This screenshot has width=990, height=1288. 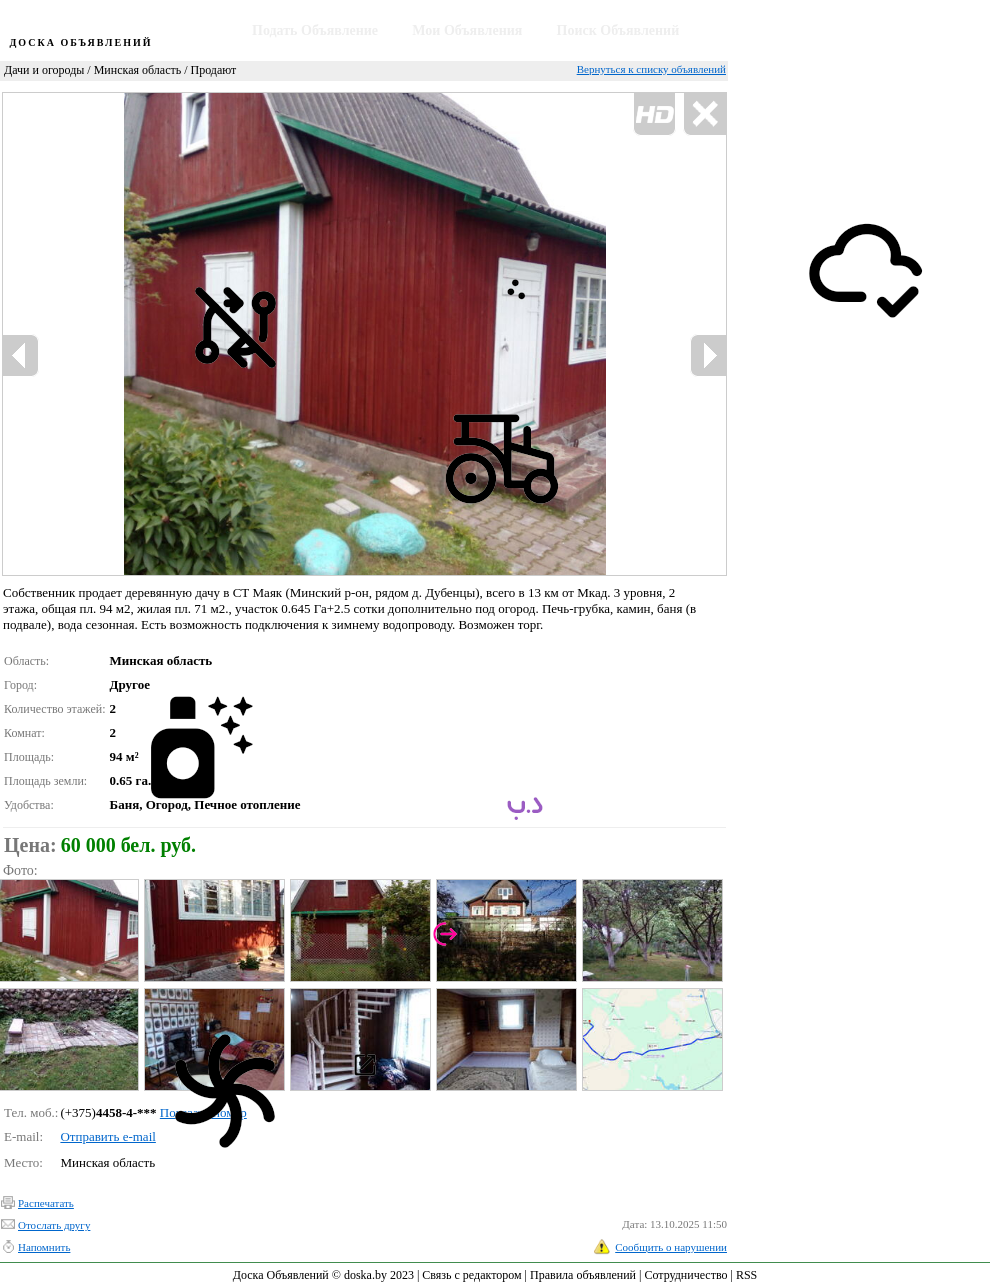 What do you see at coordinates (866, 265) in the screenshot?
I see `file successfully uploaded to cloud storage` at bounding box center [866, 265].